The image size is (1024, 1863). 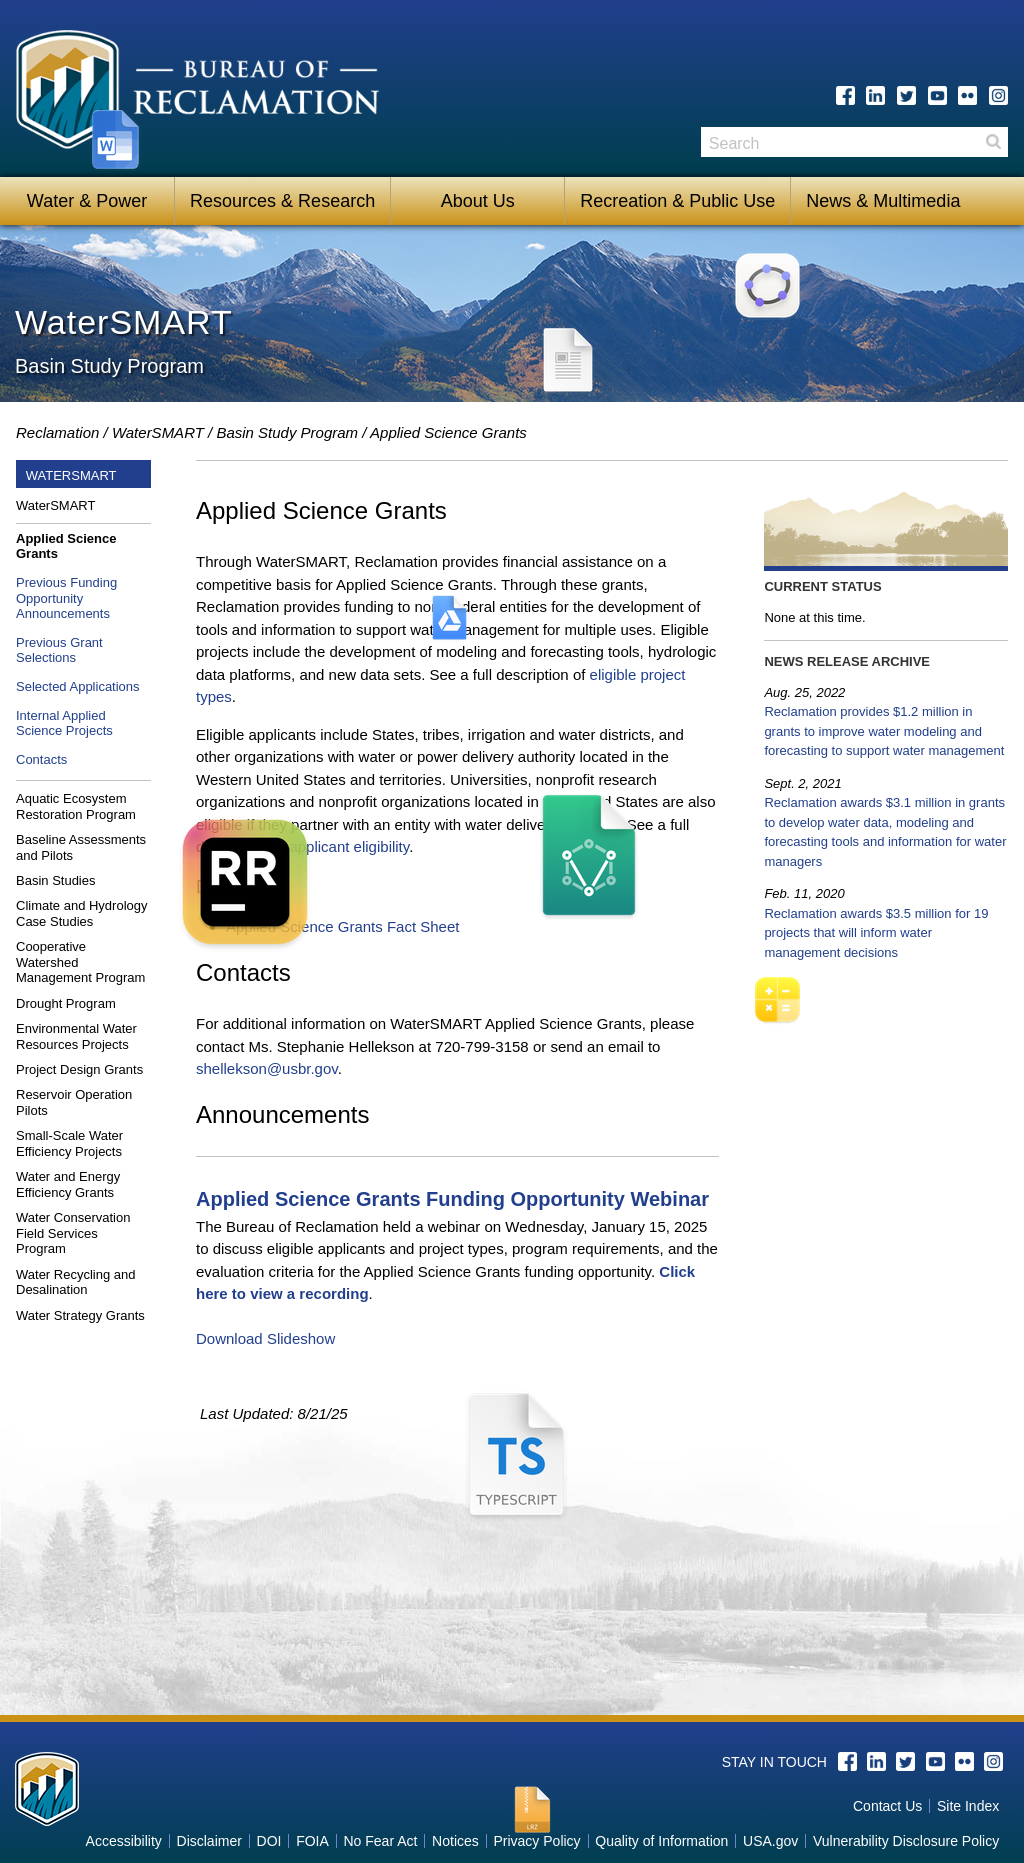 I want to click on launch rustrover IDE, so click(x=245, y=882).